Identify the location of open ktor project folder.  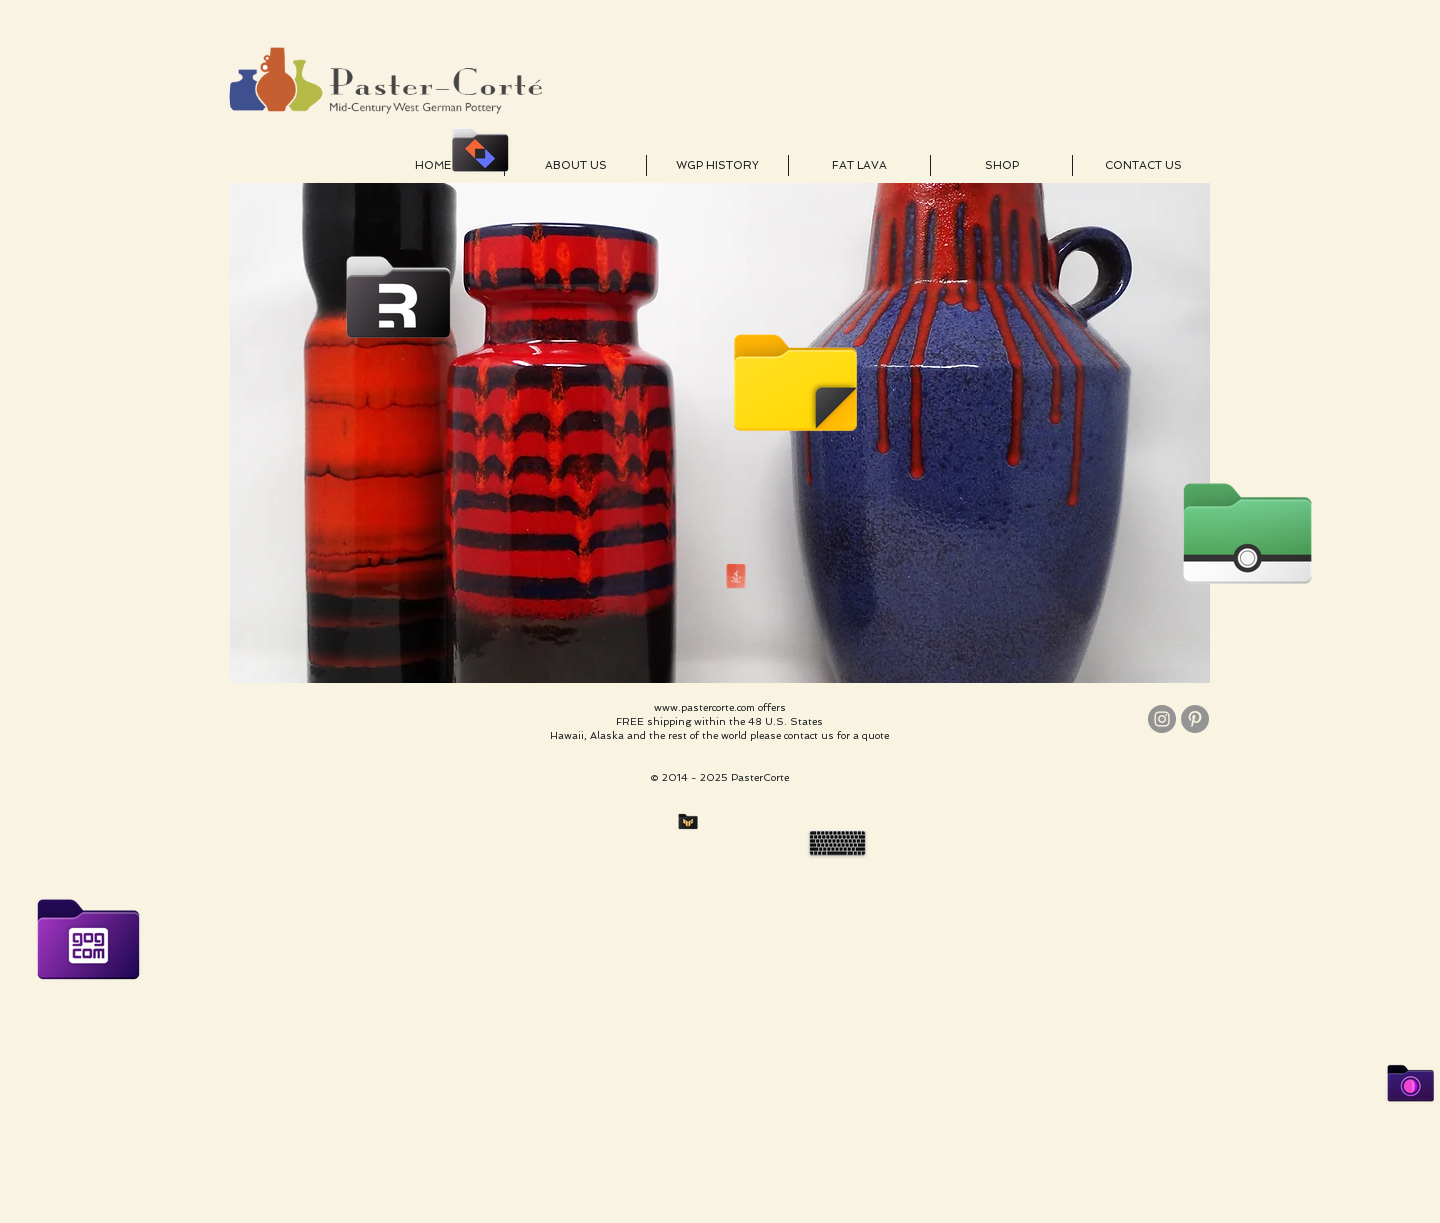
(480, 151).